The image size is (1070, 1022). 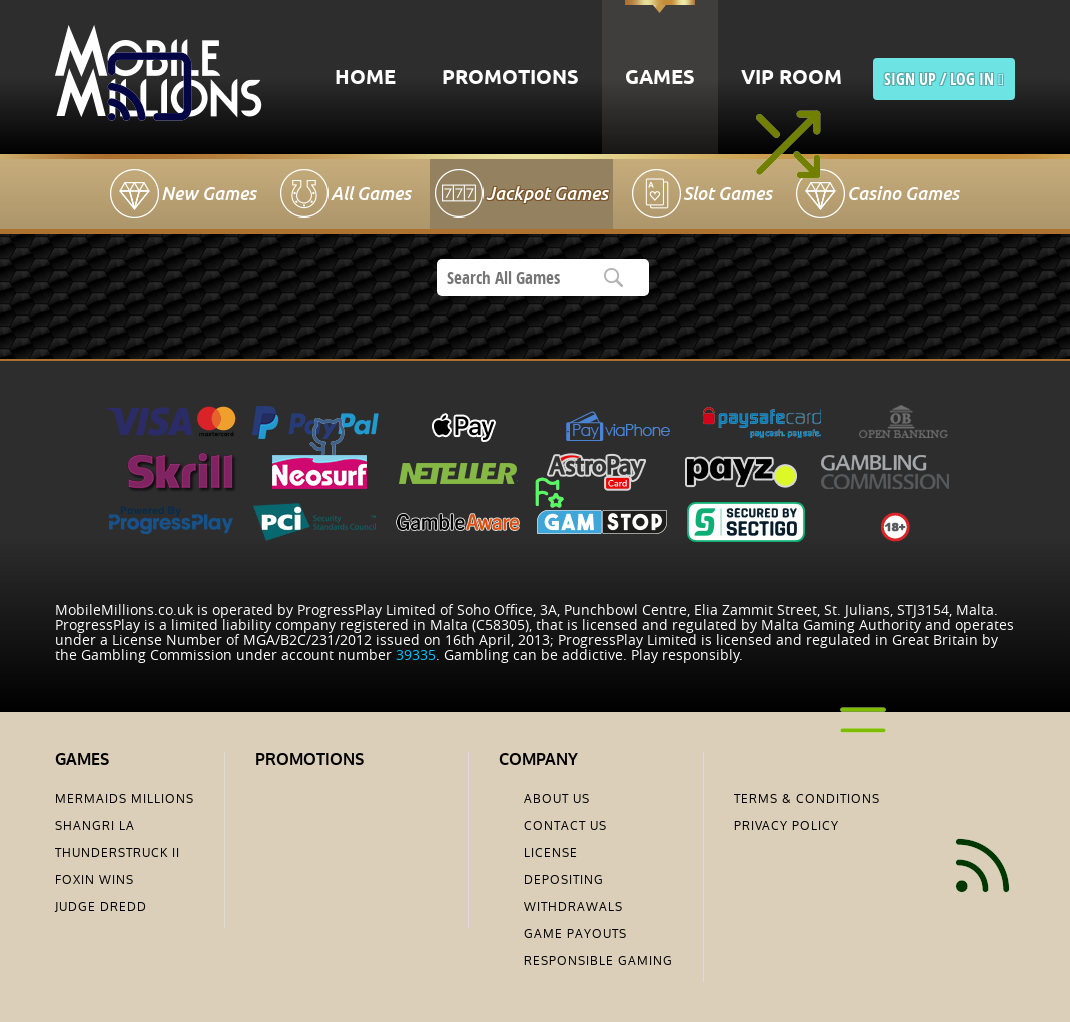 What do you see at coordinates (786, 144) in the screenshot?
I see `shuffle playlist or queue order` at bounding box center [786, 144].